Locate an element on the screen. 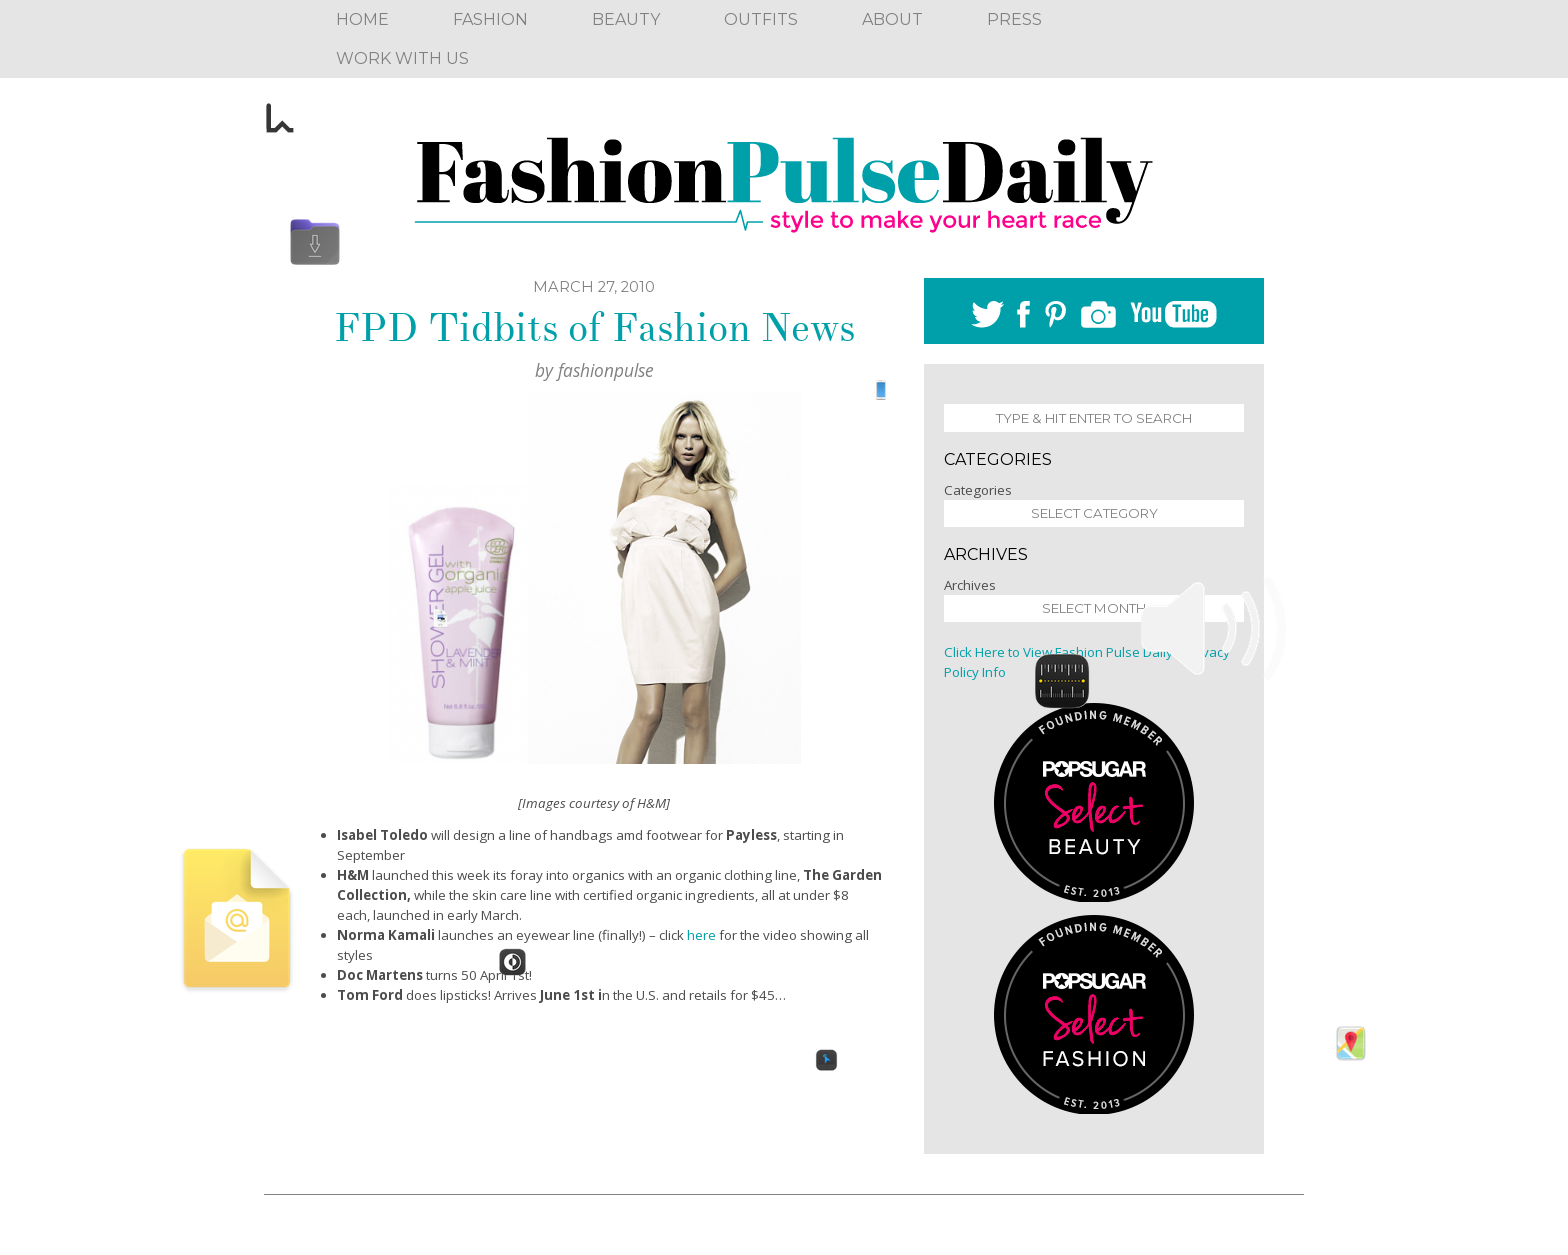 The image size is (1568, 1255). open the measure app to check dimensions is located at coordinates (1062, 681).